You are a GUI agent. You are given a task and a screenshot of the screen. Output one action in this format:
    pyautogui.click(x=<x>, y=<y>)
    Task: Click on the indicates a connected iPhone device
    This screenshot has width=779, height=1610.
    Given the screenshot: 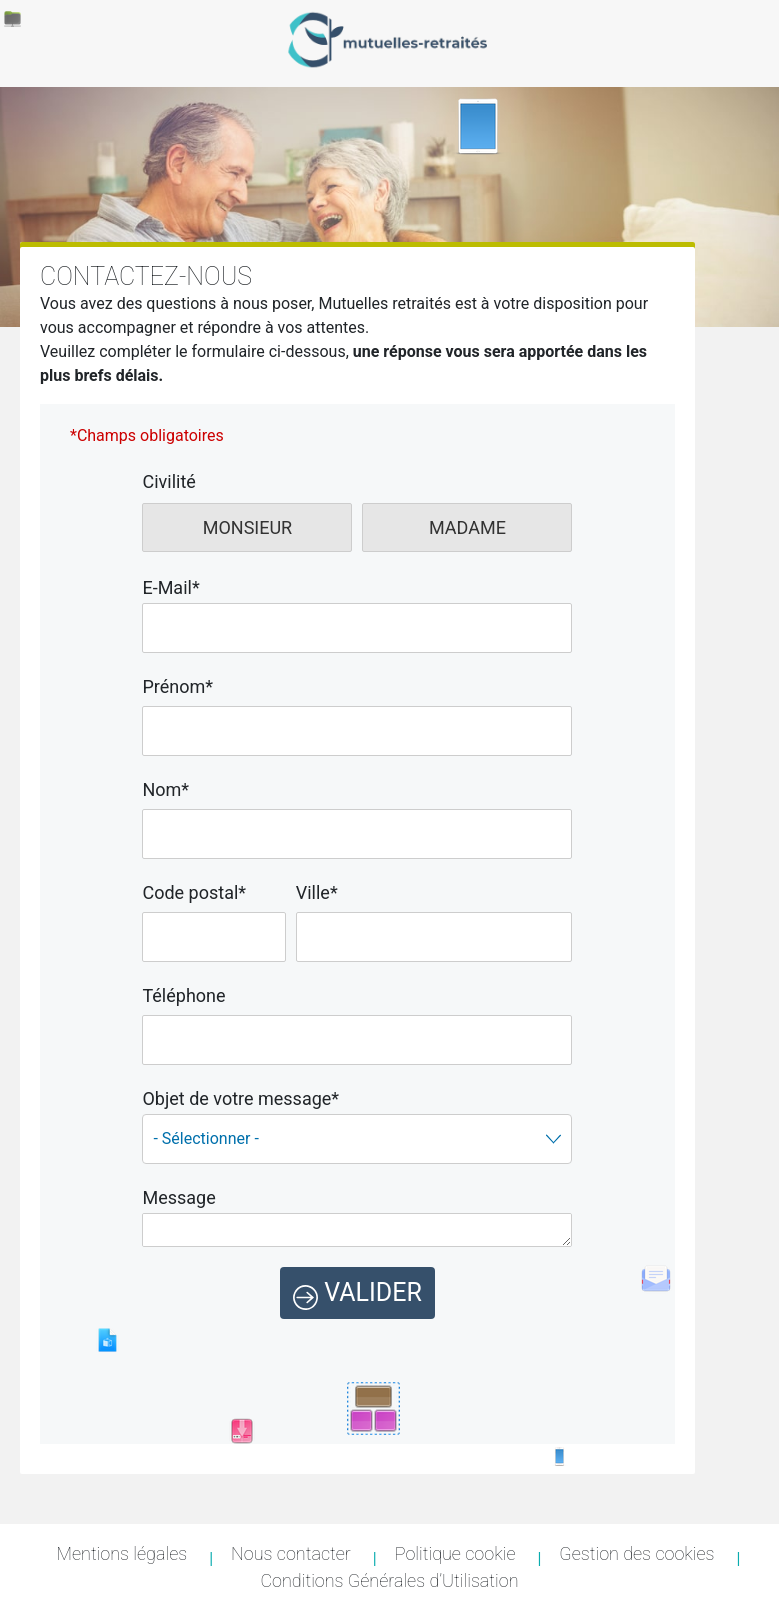 What is the action you would take?
    pyautogui.click(x=559, y=1456)
    